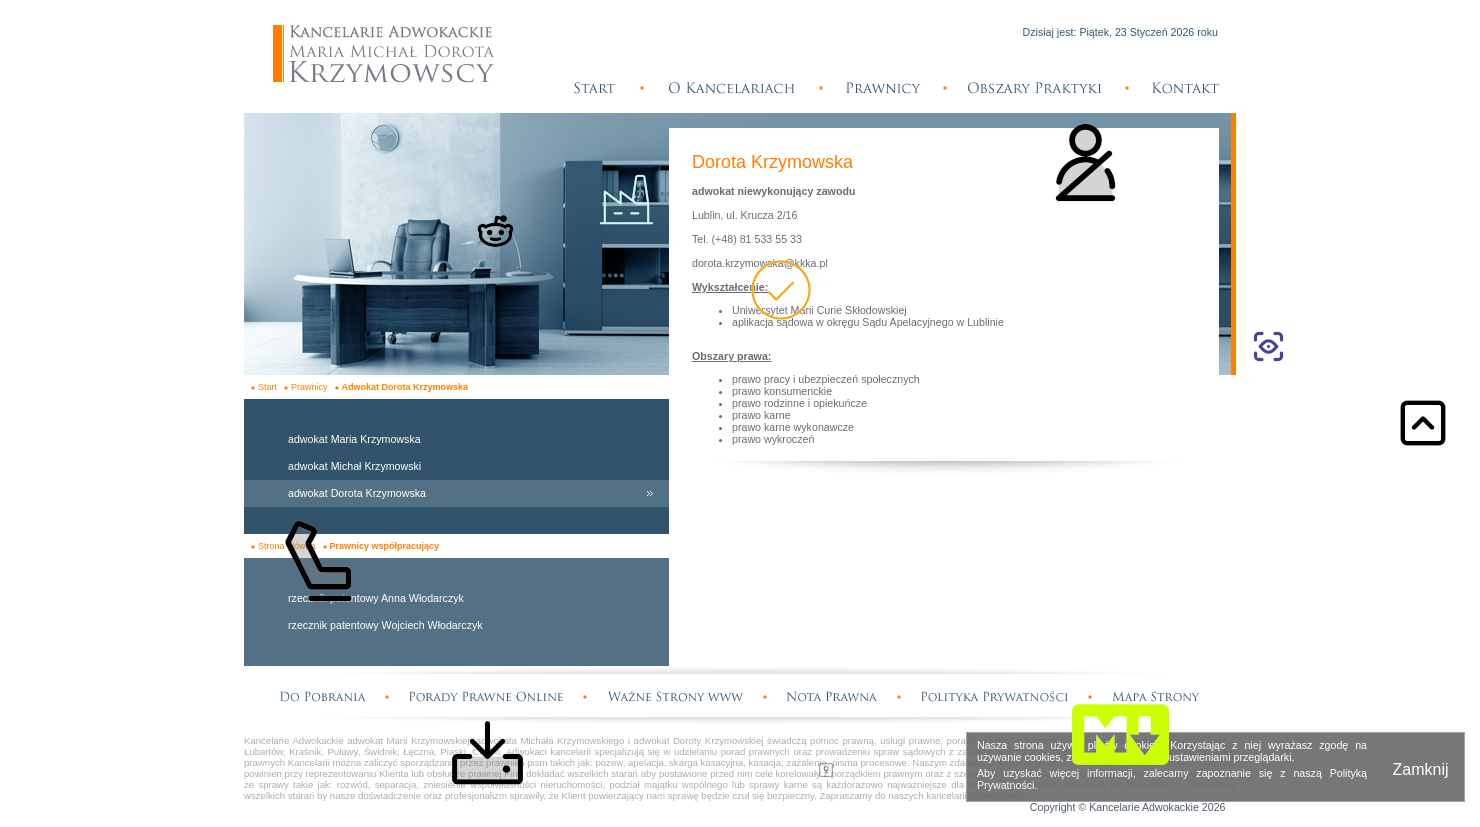 This screenshot has width=1480, height=827. I want to click on select number nine from a numeric keypad, so click(826, 770).